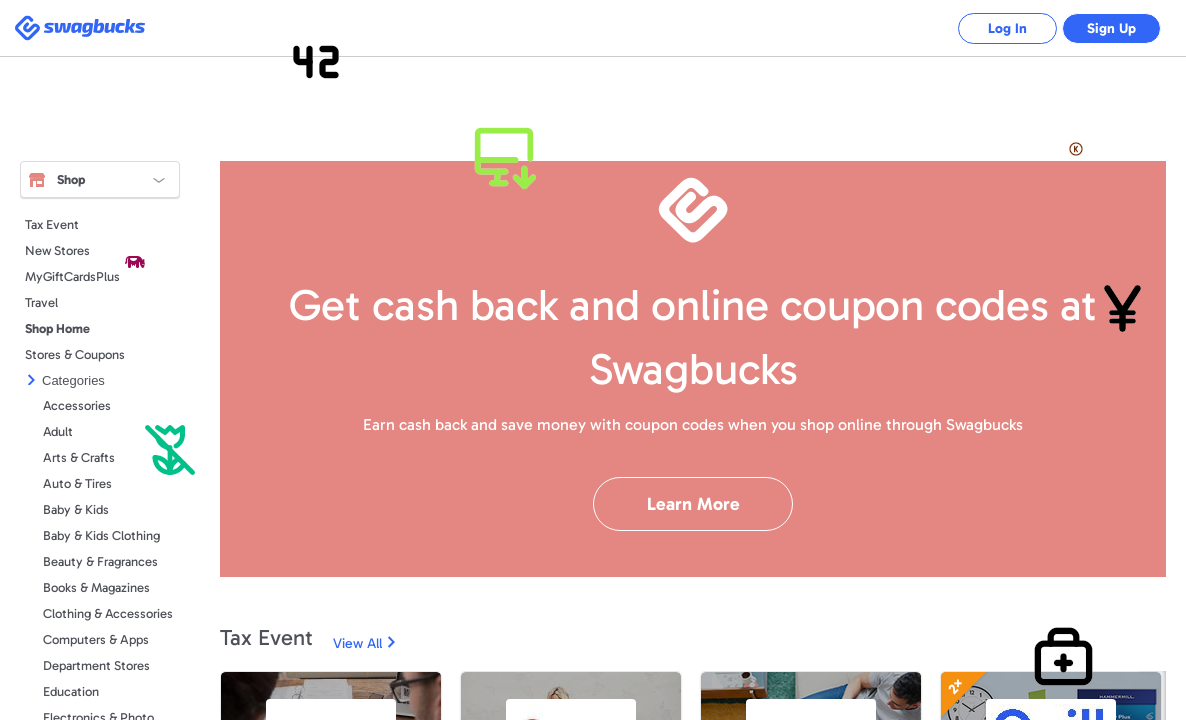  I want to click on indicates dairy or farm-related content, so click(135, 262).